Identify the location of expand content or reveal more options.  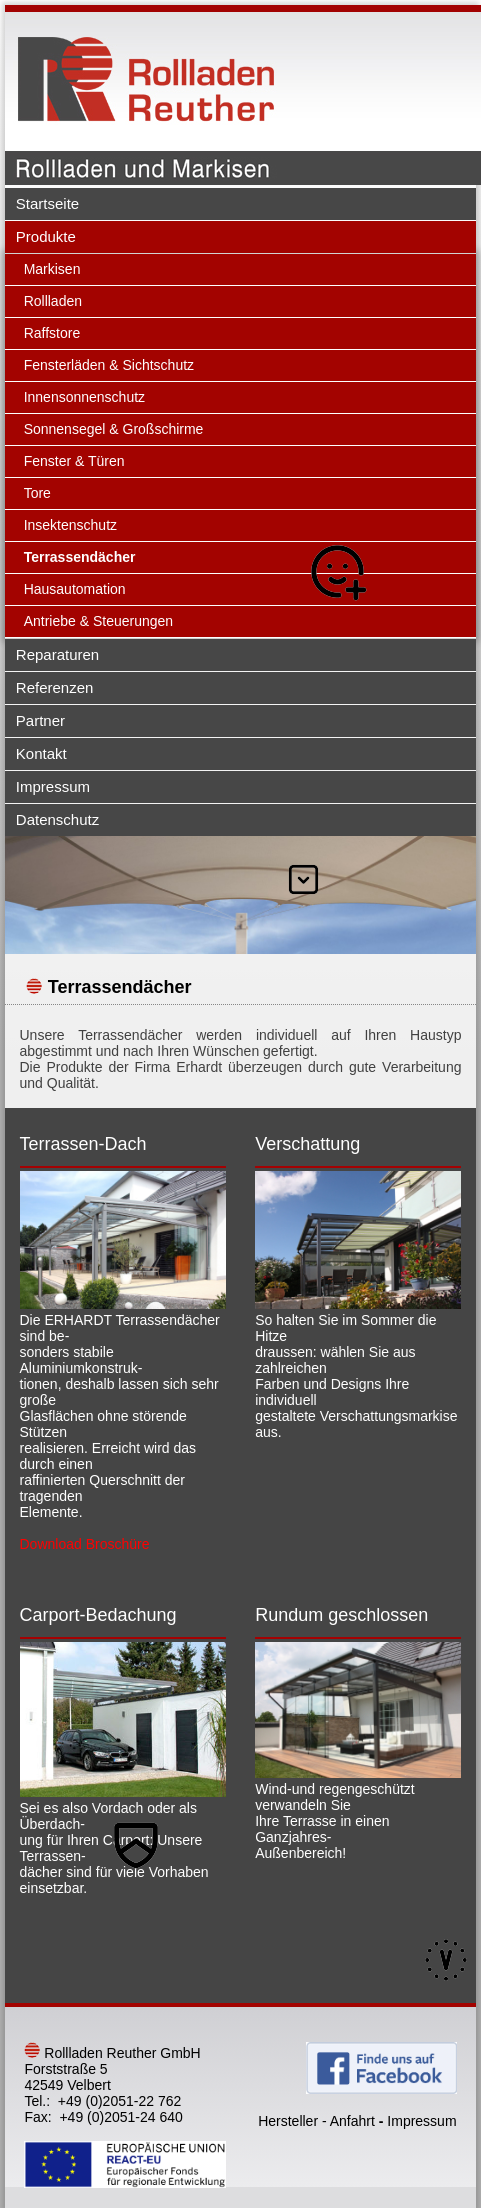
(303, 879).